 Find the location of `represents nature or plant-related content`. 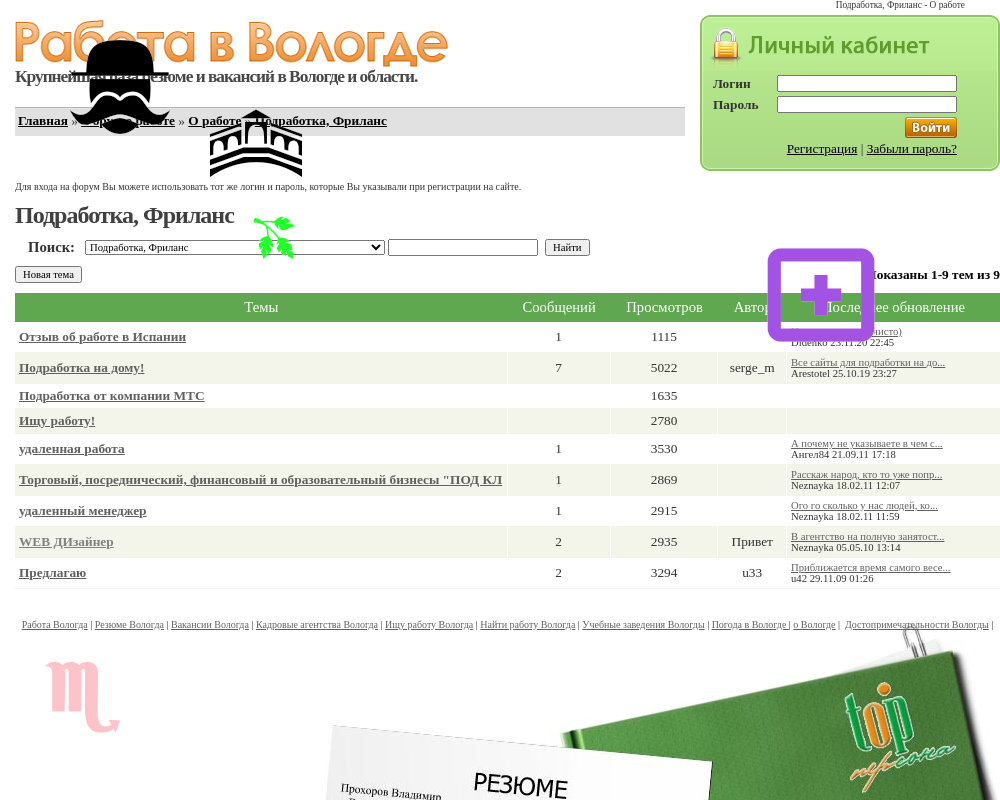

represents nature or plant-related content is located at coordinates (275, 238).